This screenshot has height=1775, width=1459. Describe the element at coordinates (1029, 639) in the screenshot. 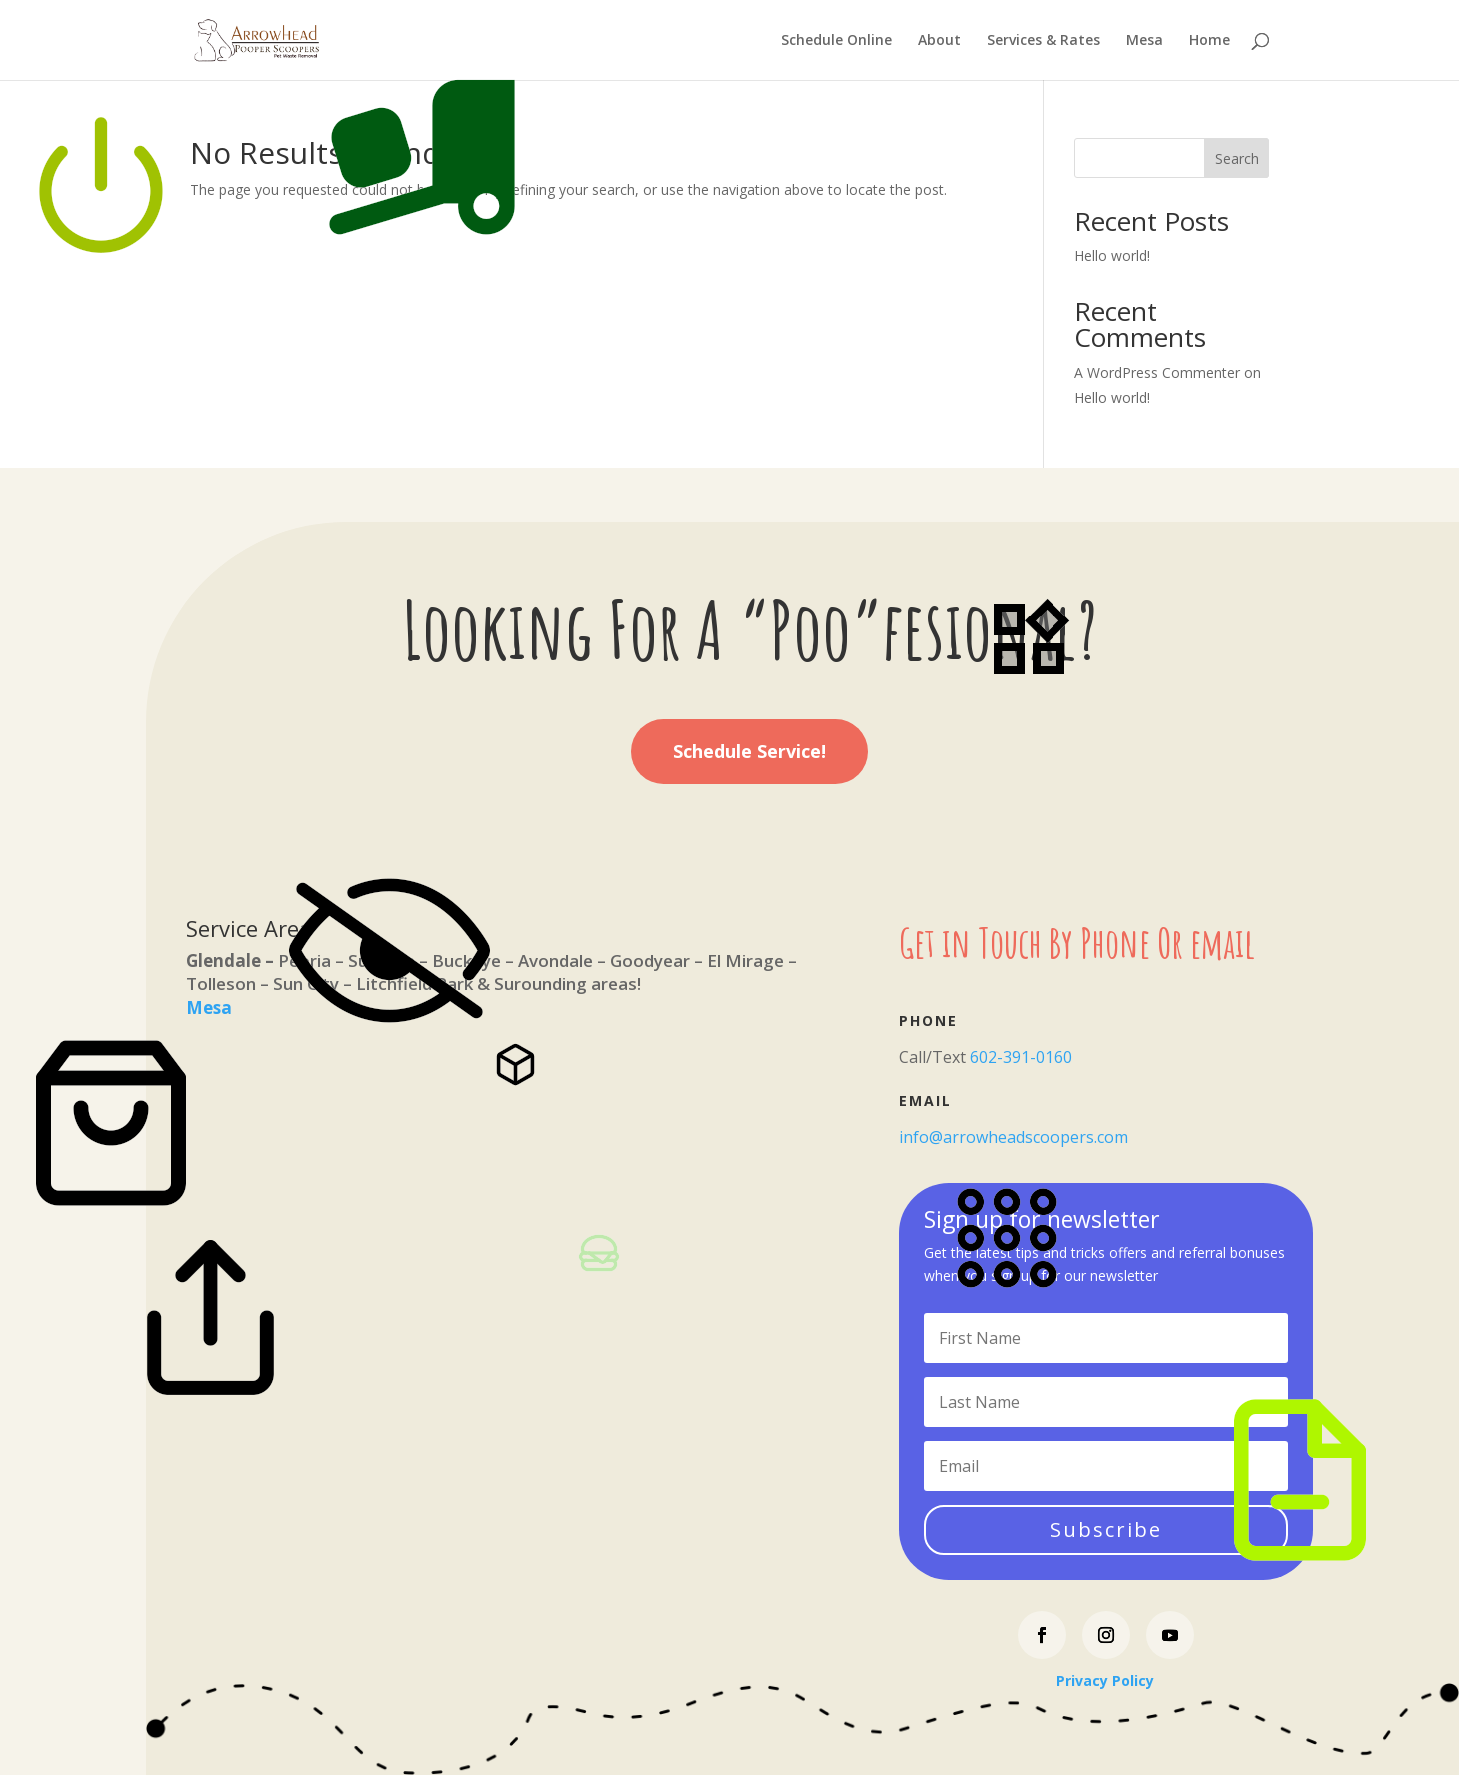

I see `access widgets or app shortcuts` at that location.